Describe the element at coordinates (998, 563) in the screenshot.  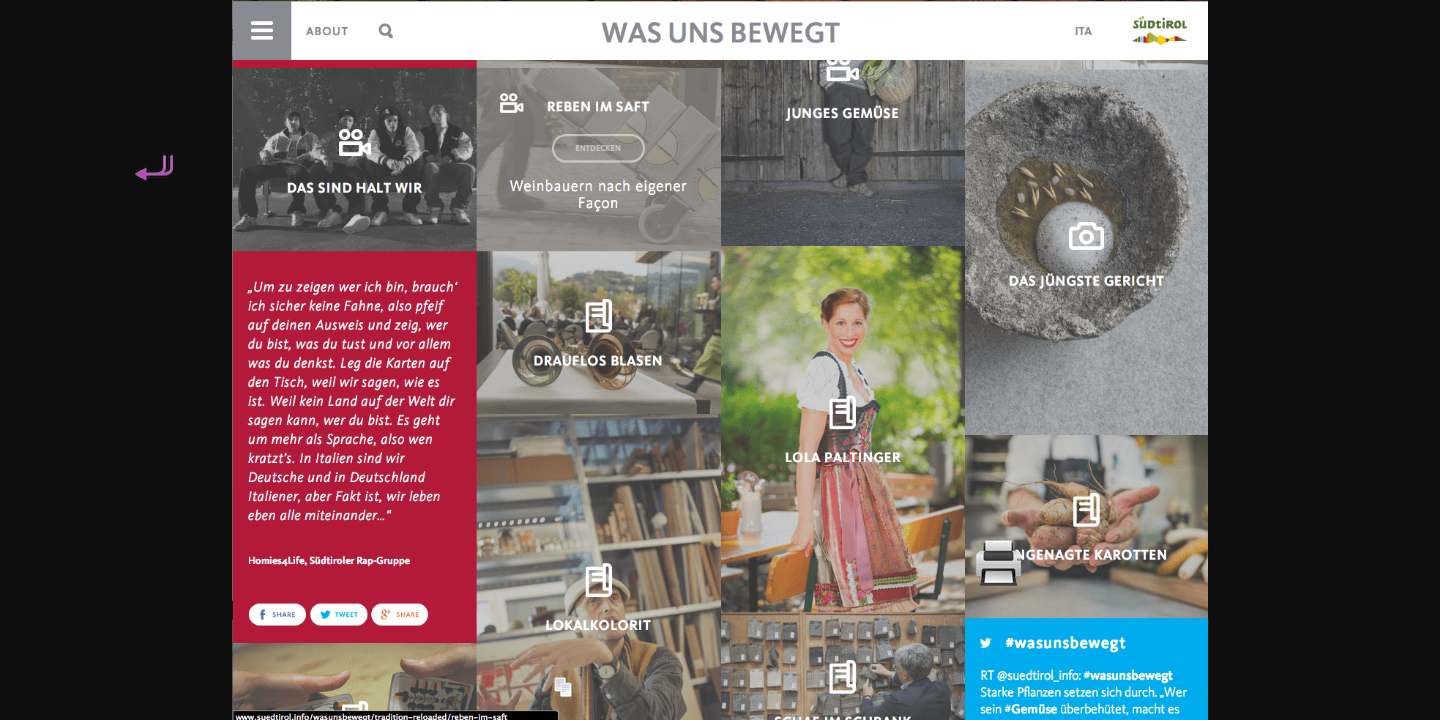
I see `access printer settings and preferences` at that location.